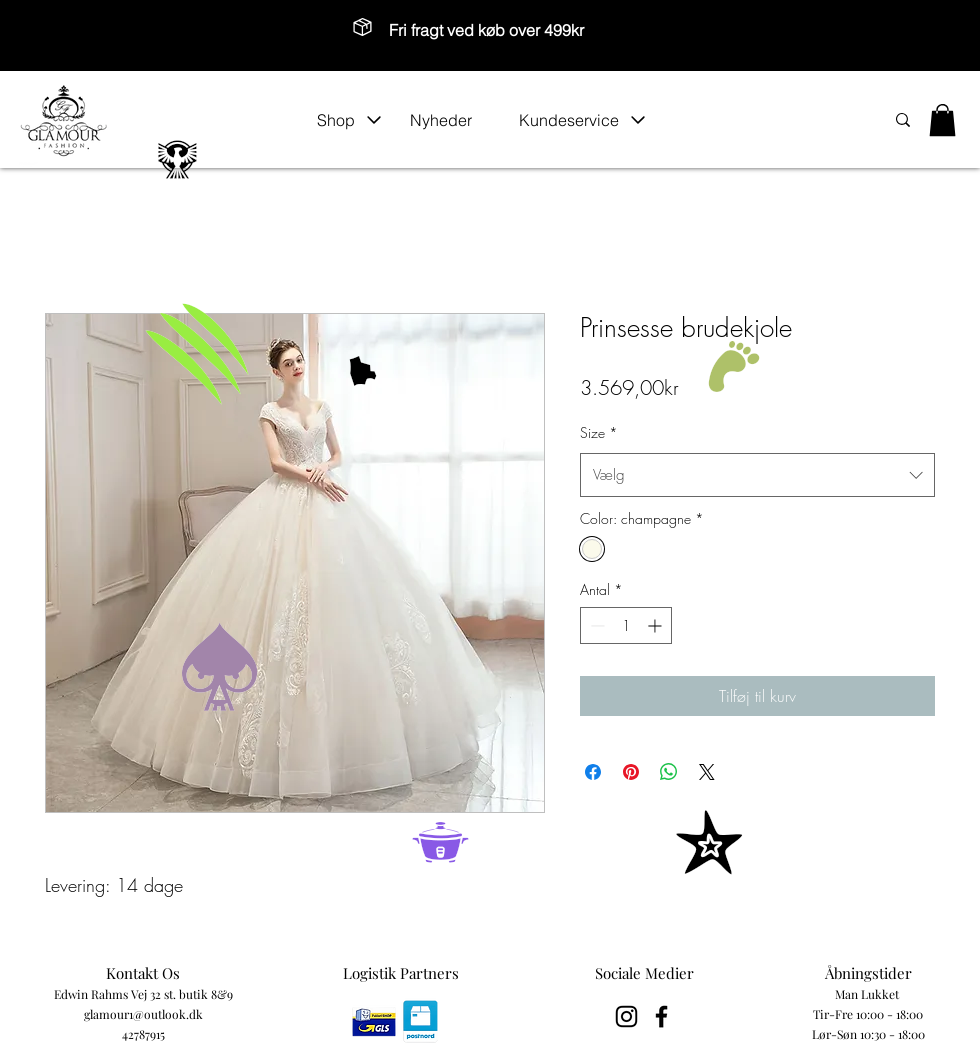  I want to click on indicates damage or attack action in a game, so click(197, 354).